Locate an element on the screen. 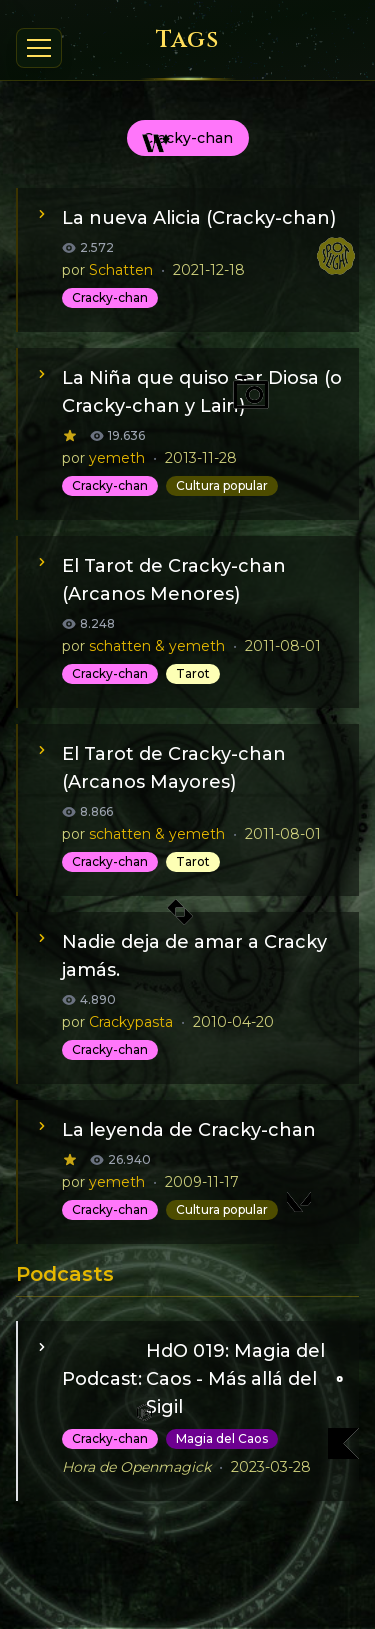 The image size is (375, 1629). ktor framework logo is located at coordinates (180, 912).